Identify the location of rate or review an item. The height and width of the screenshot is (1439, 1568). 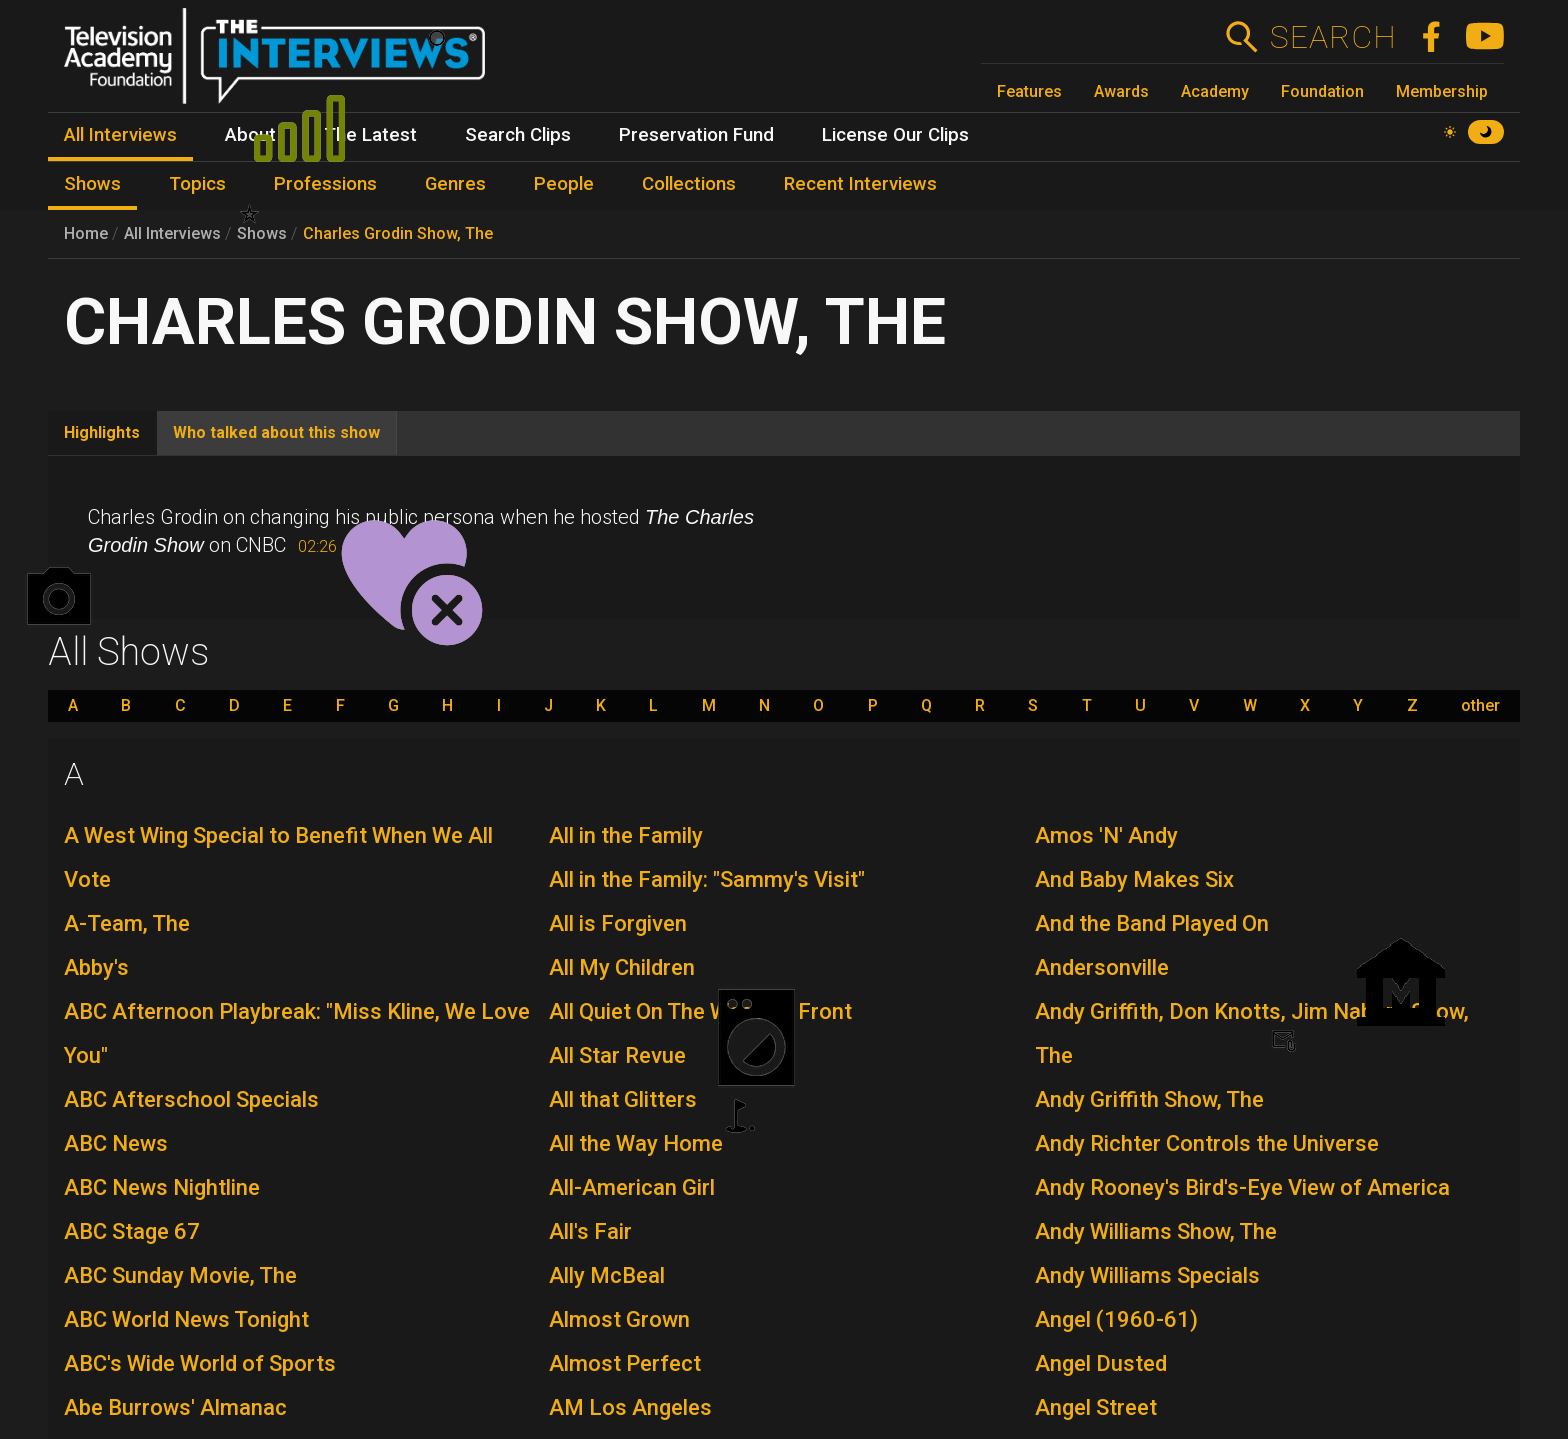
(249, 213).